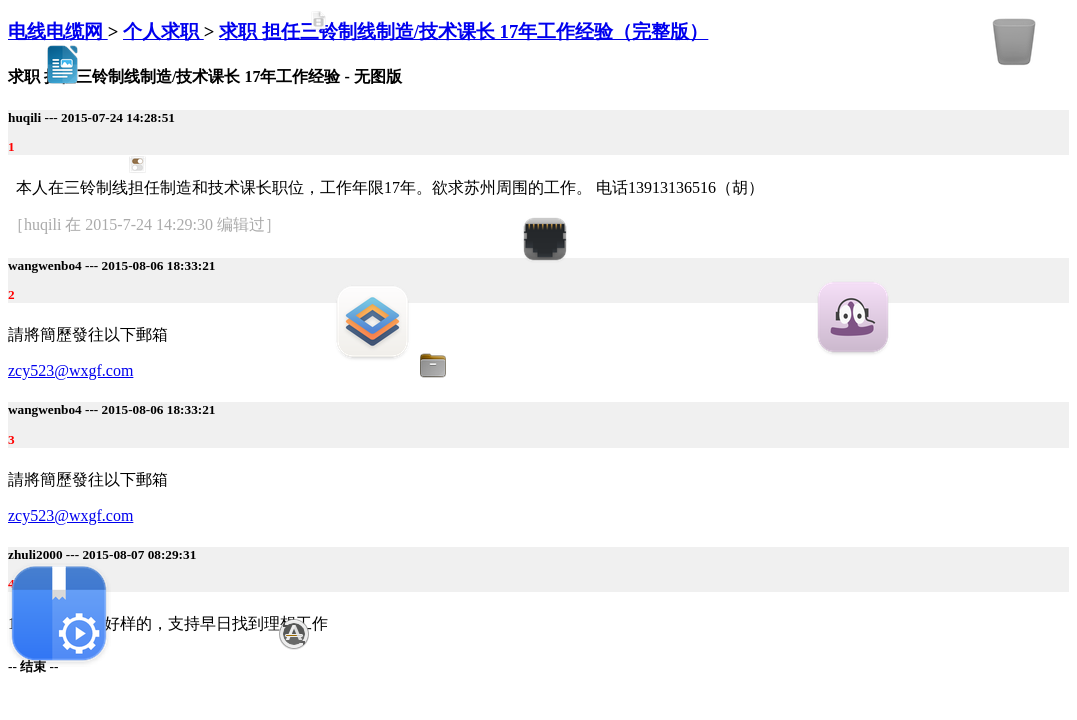 Image resolution: width=1077 pixels, height=720 pixels. What do you see at coordinates (59, 615) in the screenshot?
I see `manage software sources and repositories` at bounding box center [59, 615].